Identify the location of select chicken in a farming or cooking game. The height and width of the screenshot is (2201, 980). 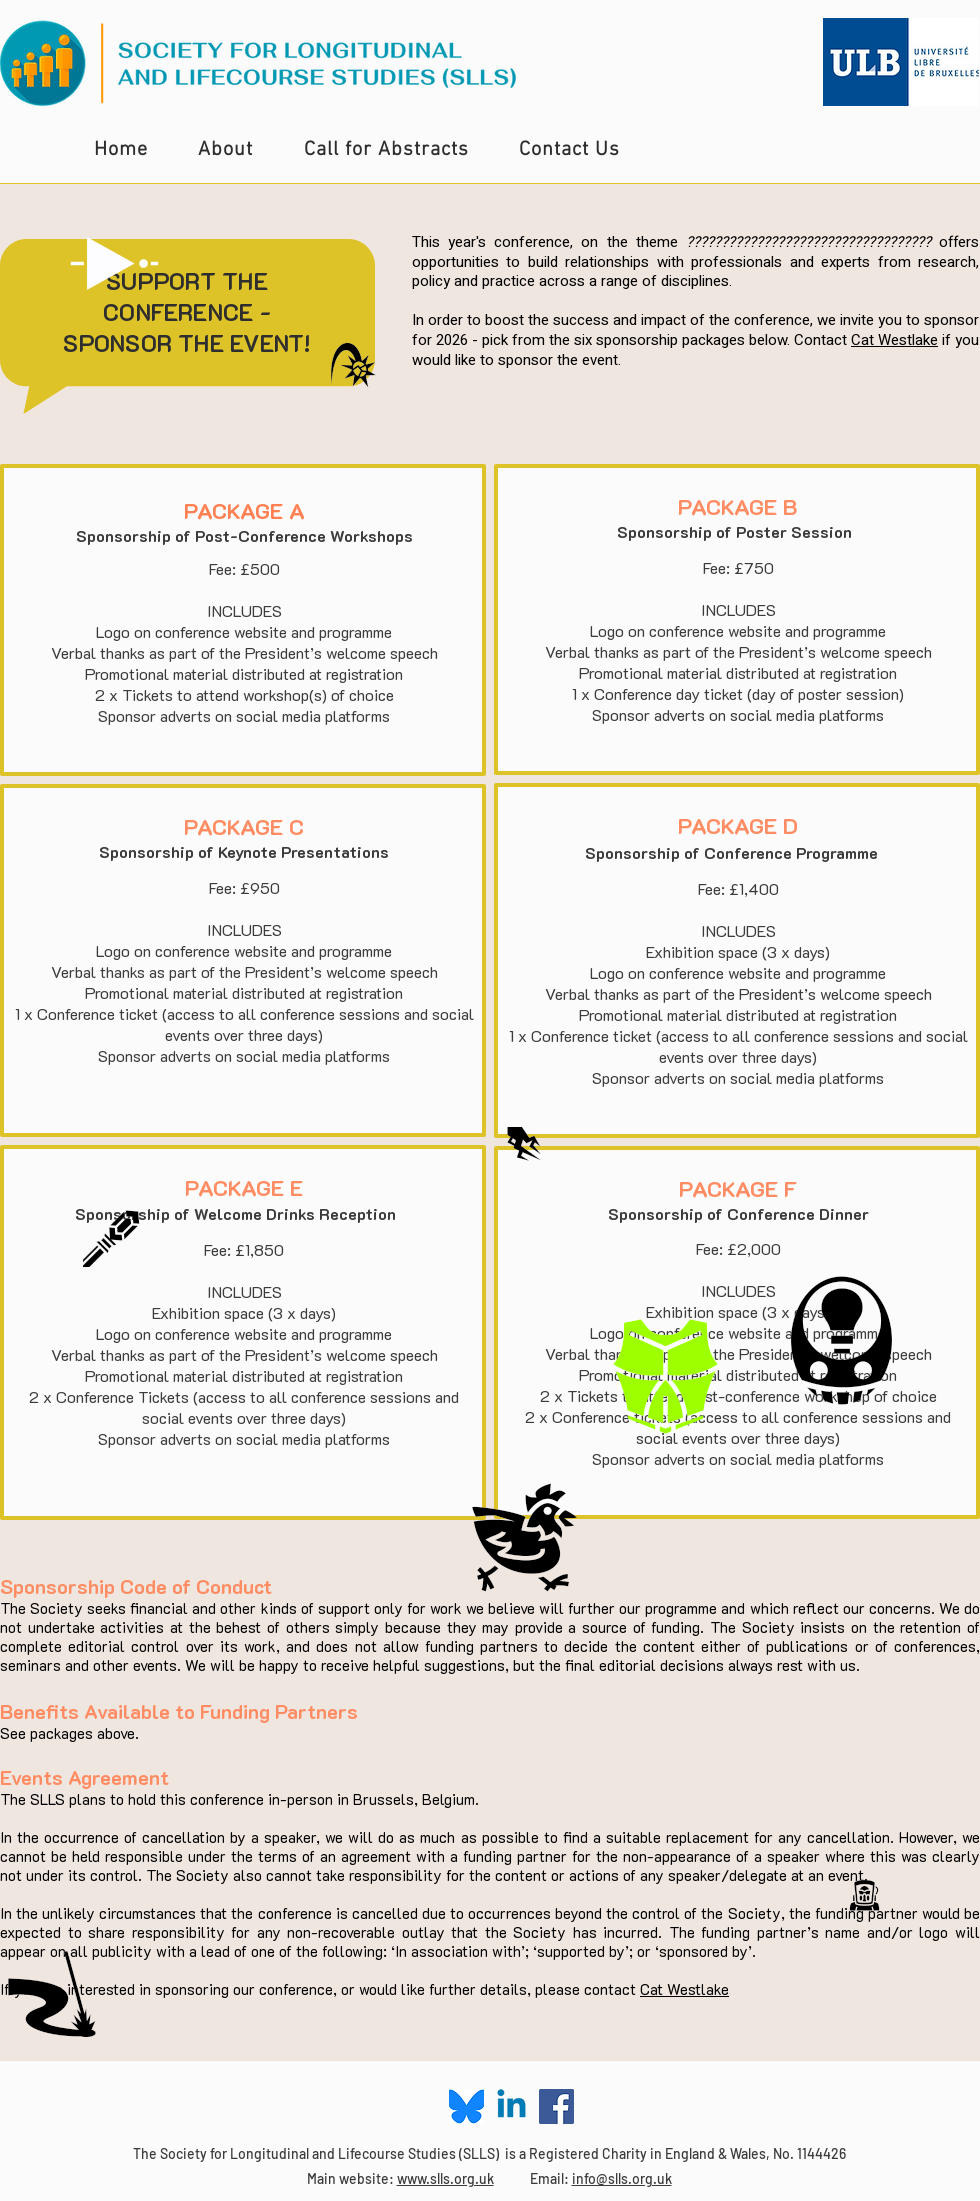
(524, 1537).